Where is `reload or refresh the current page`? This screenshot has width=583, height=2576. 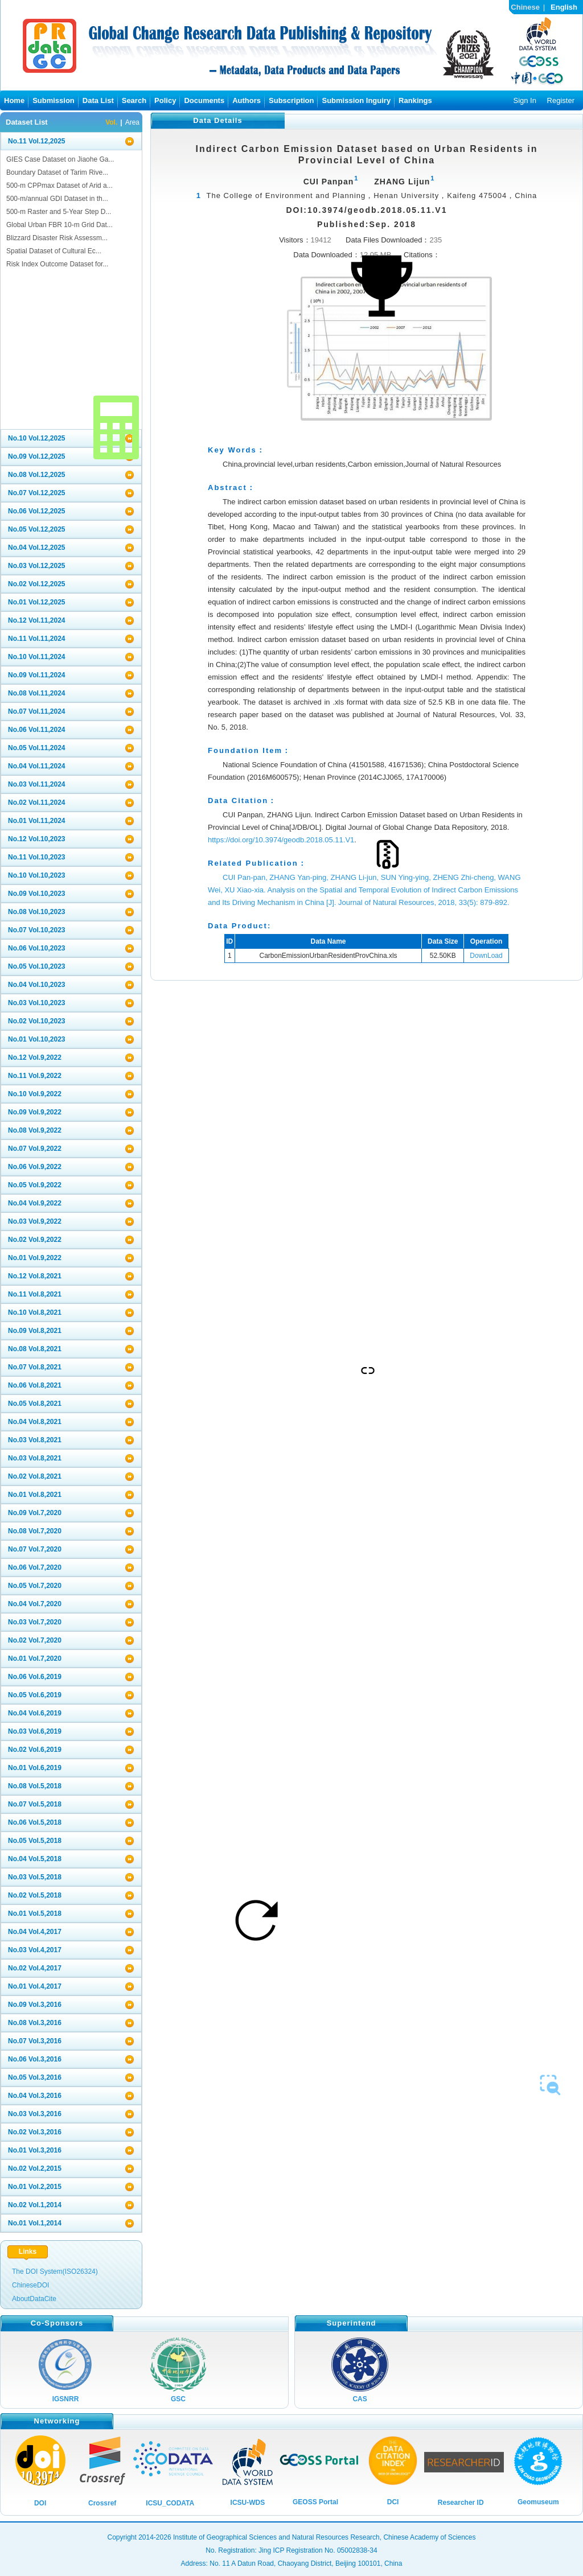 reload or refresh the current page is located at coordinates (257, 1920).